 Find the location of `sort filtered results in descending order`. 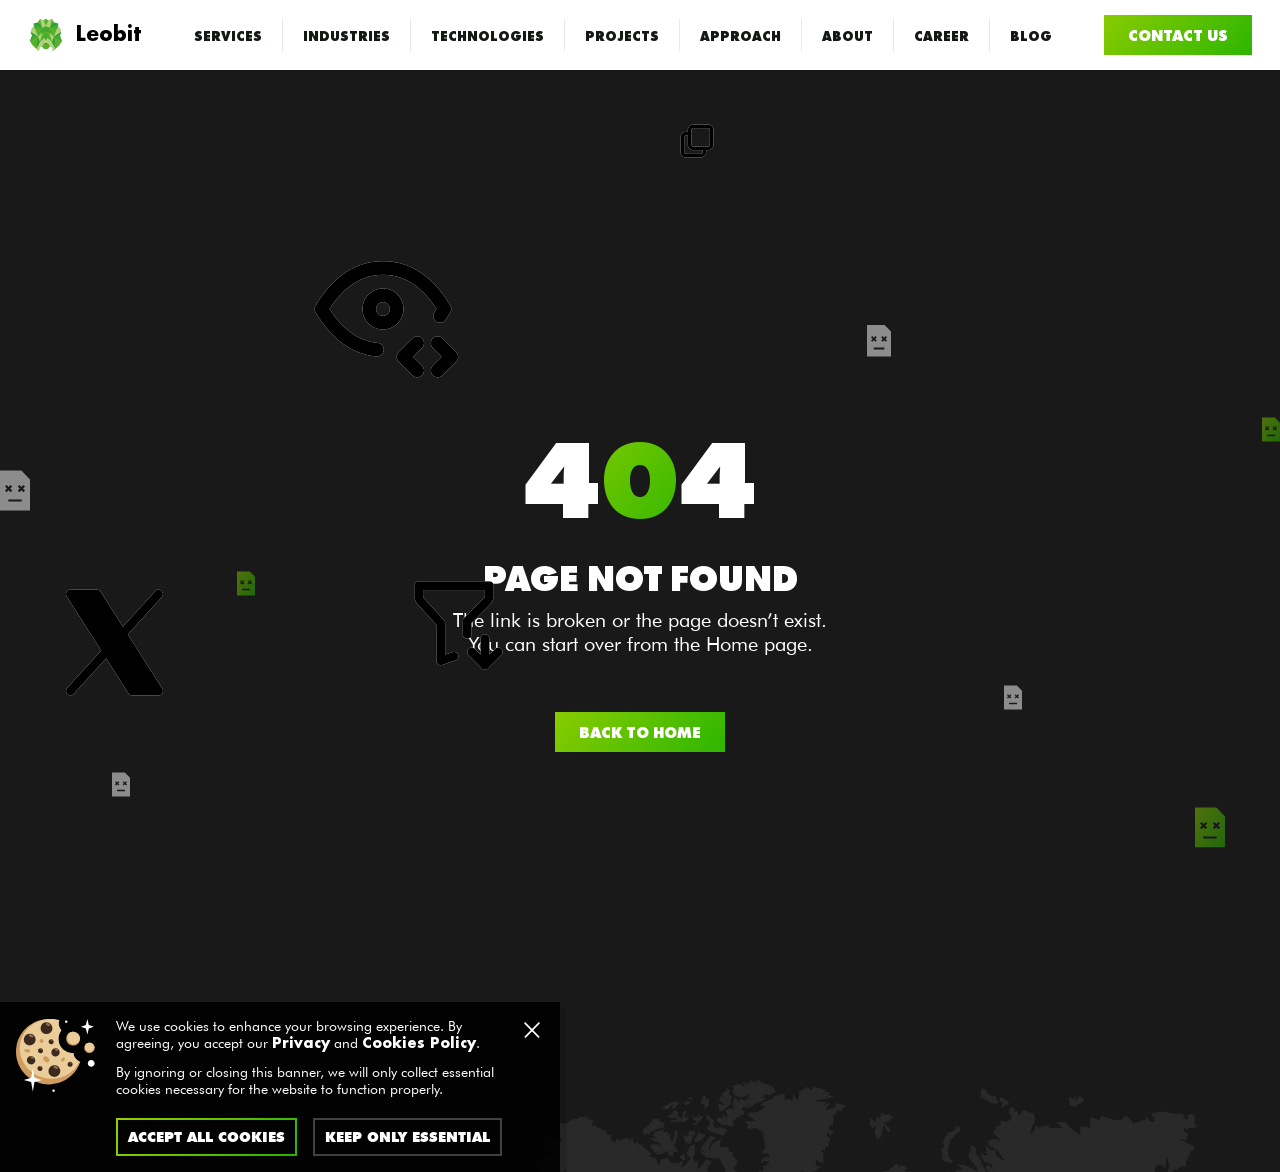

sort filtered results in descending order is located at coordinates (454, 621).